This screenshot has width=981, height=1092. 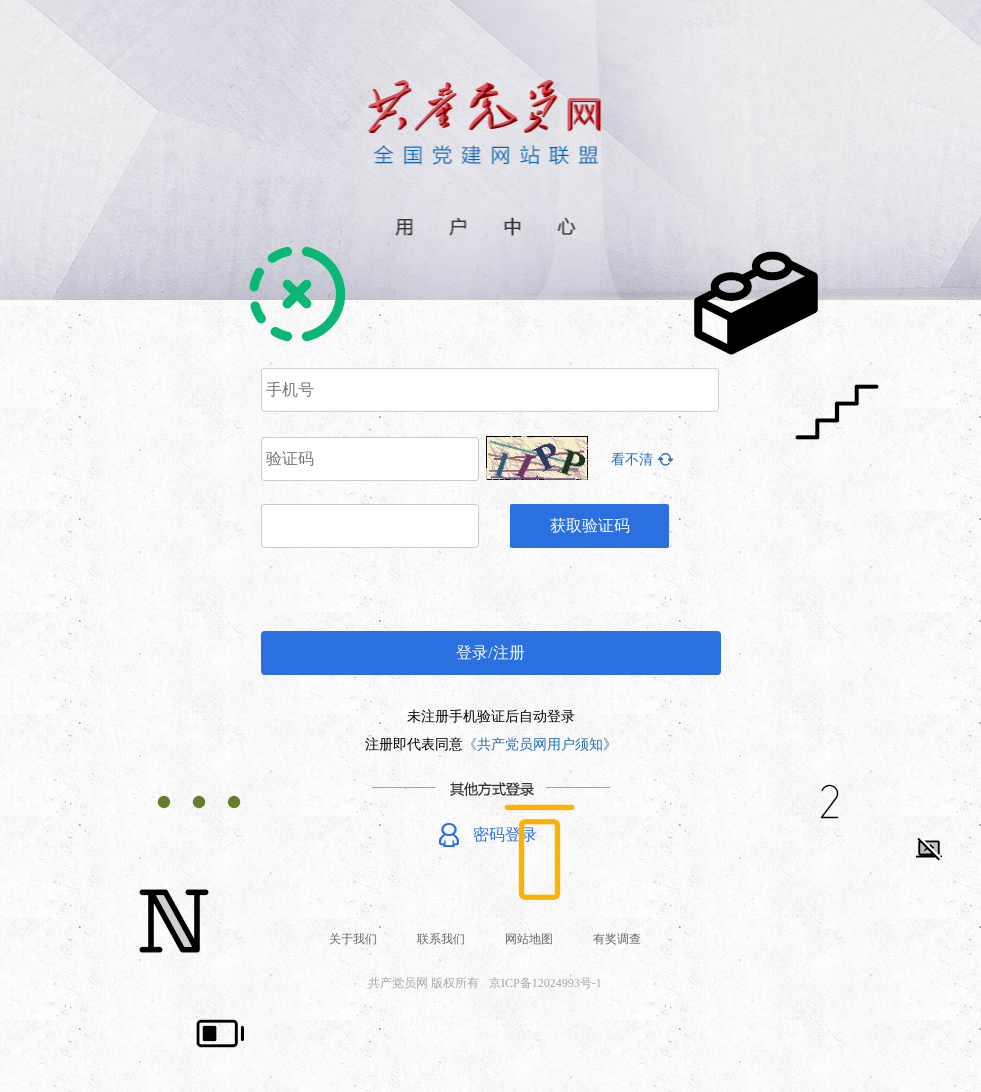 I want to click on indicates battery at medium charge level, so click(x=219, y=1033).